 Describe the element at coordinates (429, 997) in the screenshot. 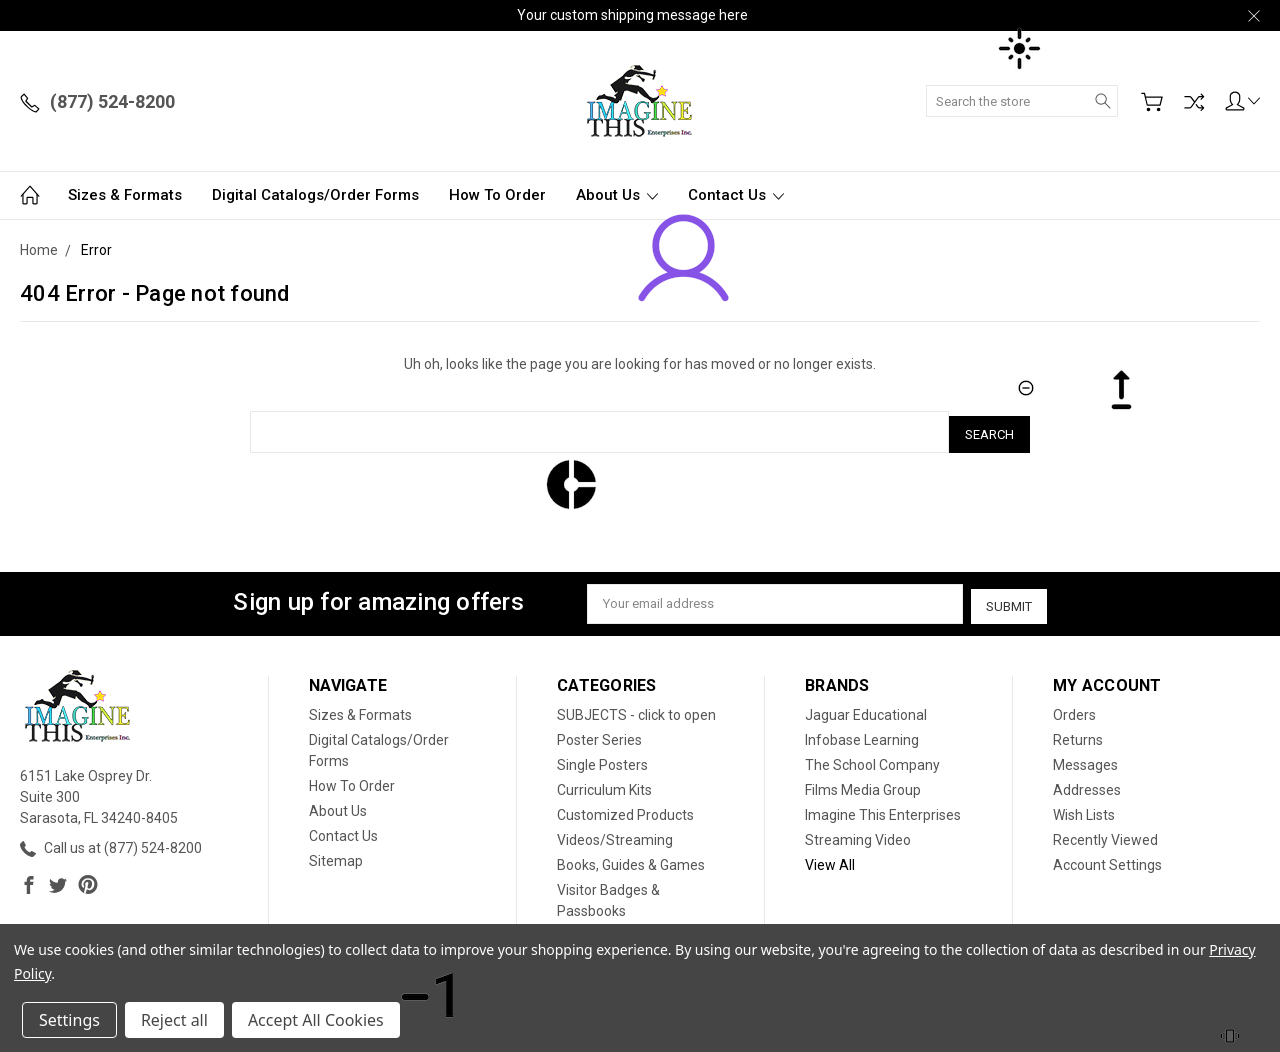

I see `decrease exposure by one stop` at that location.